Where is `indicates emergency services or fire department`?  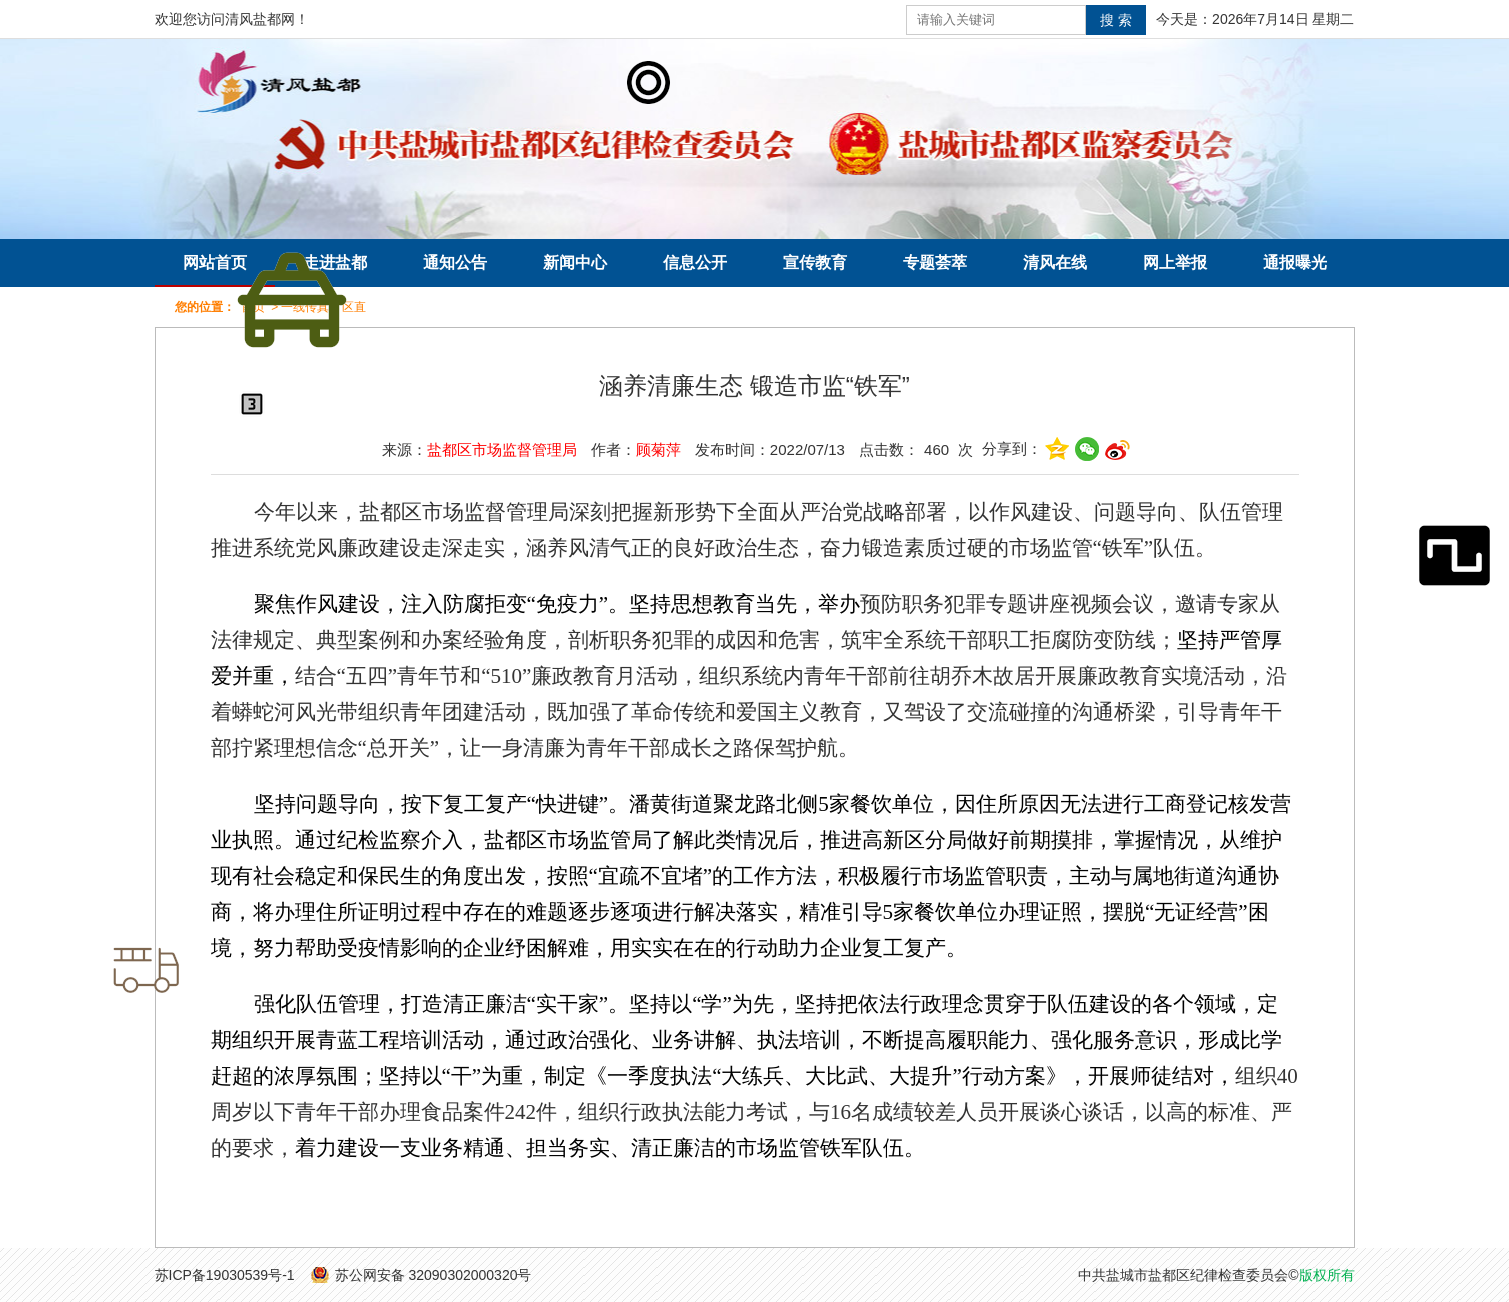
indicates emergency services or fire department is located at coordinates (144, 967).